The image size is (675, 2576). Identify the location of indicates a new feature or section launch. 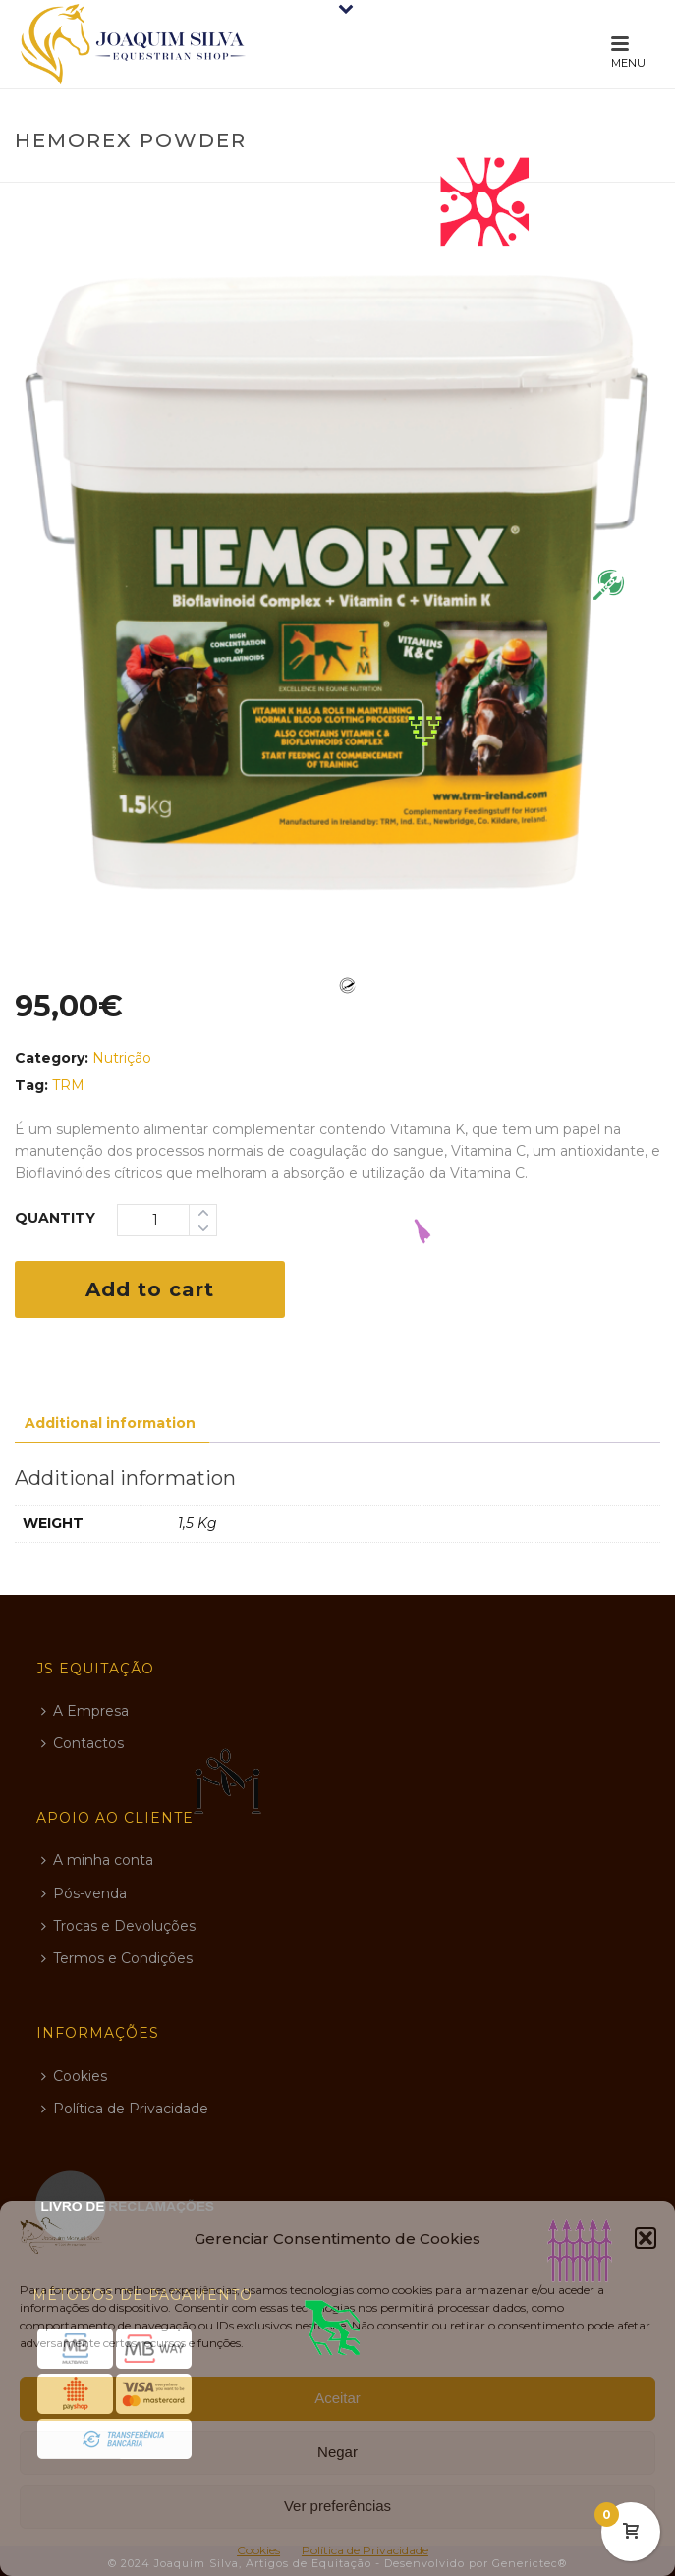
(227, 1780).